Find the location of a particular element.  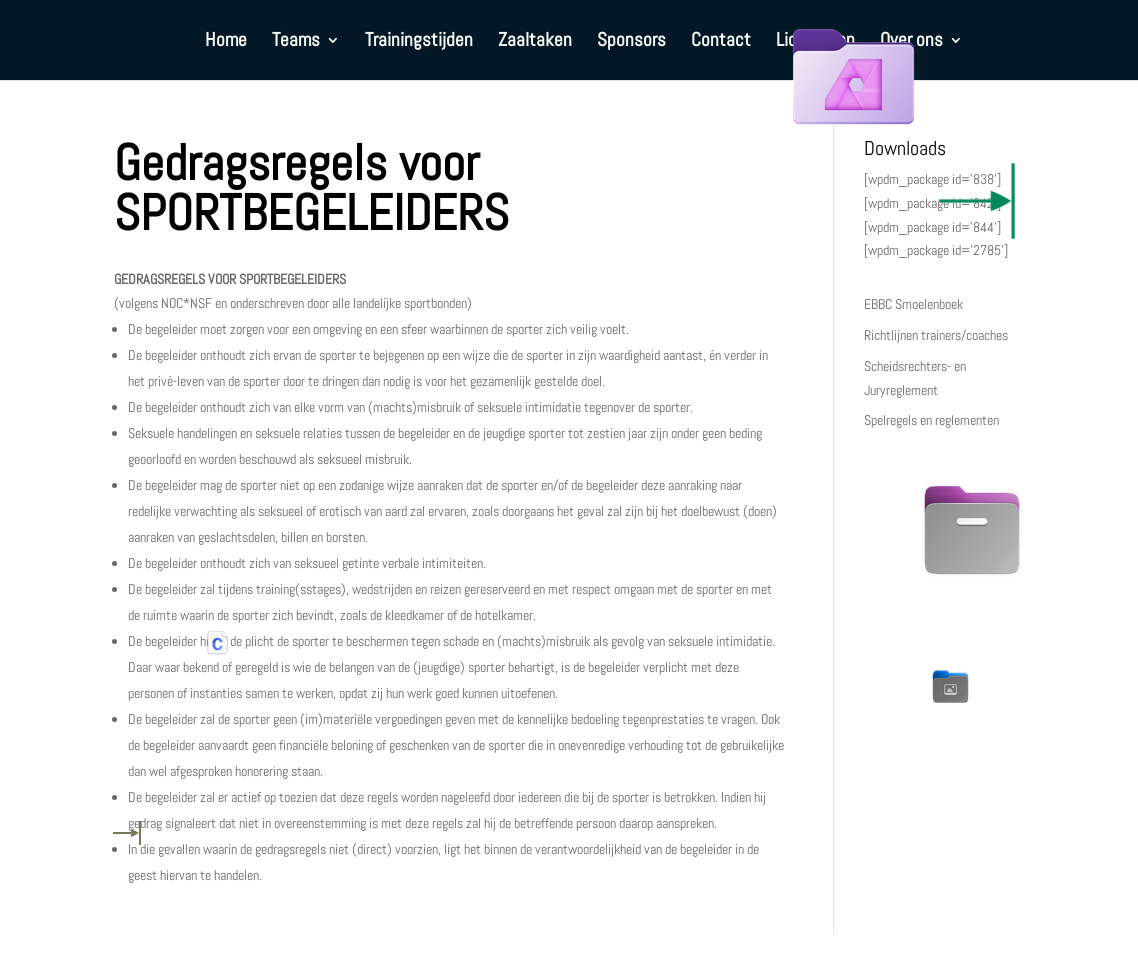

open affinity photo project files folder is located at coordinates (853, 80).